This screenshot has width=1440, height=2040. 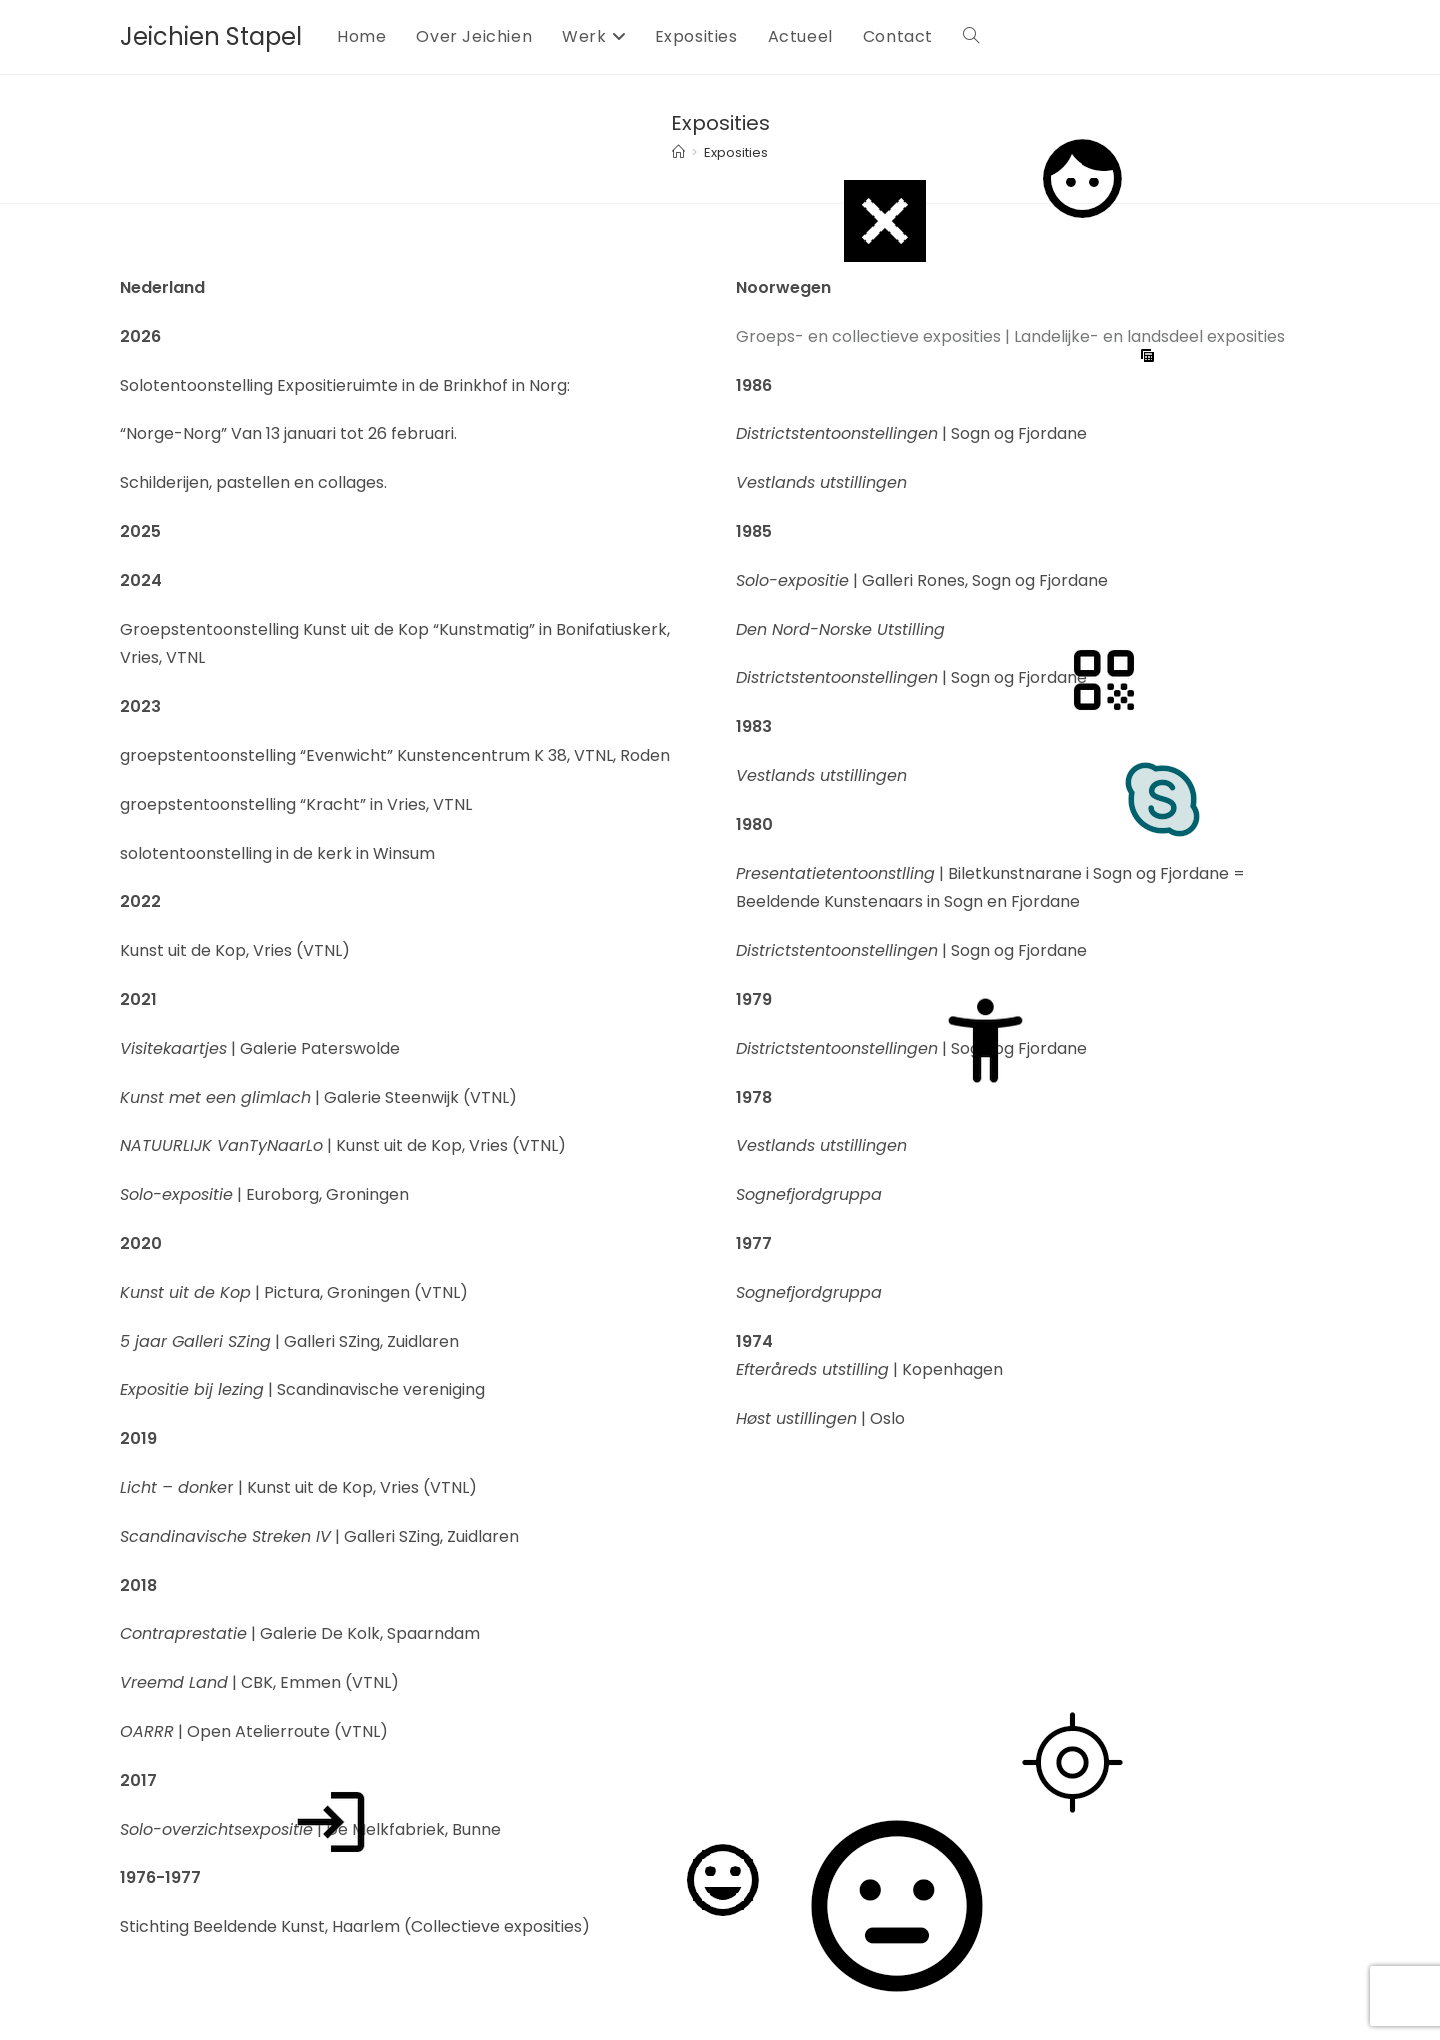 What do you see at coordinates (1072, 1762) in the screenshot?
I see `center map on current location` at bounding box center [1072, 1762].